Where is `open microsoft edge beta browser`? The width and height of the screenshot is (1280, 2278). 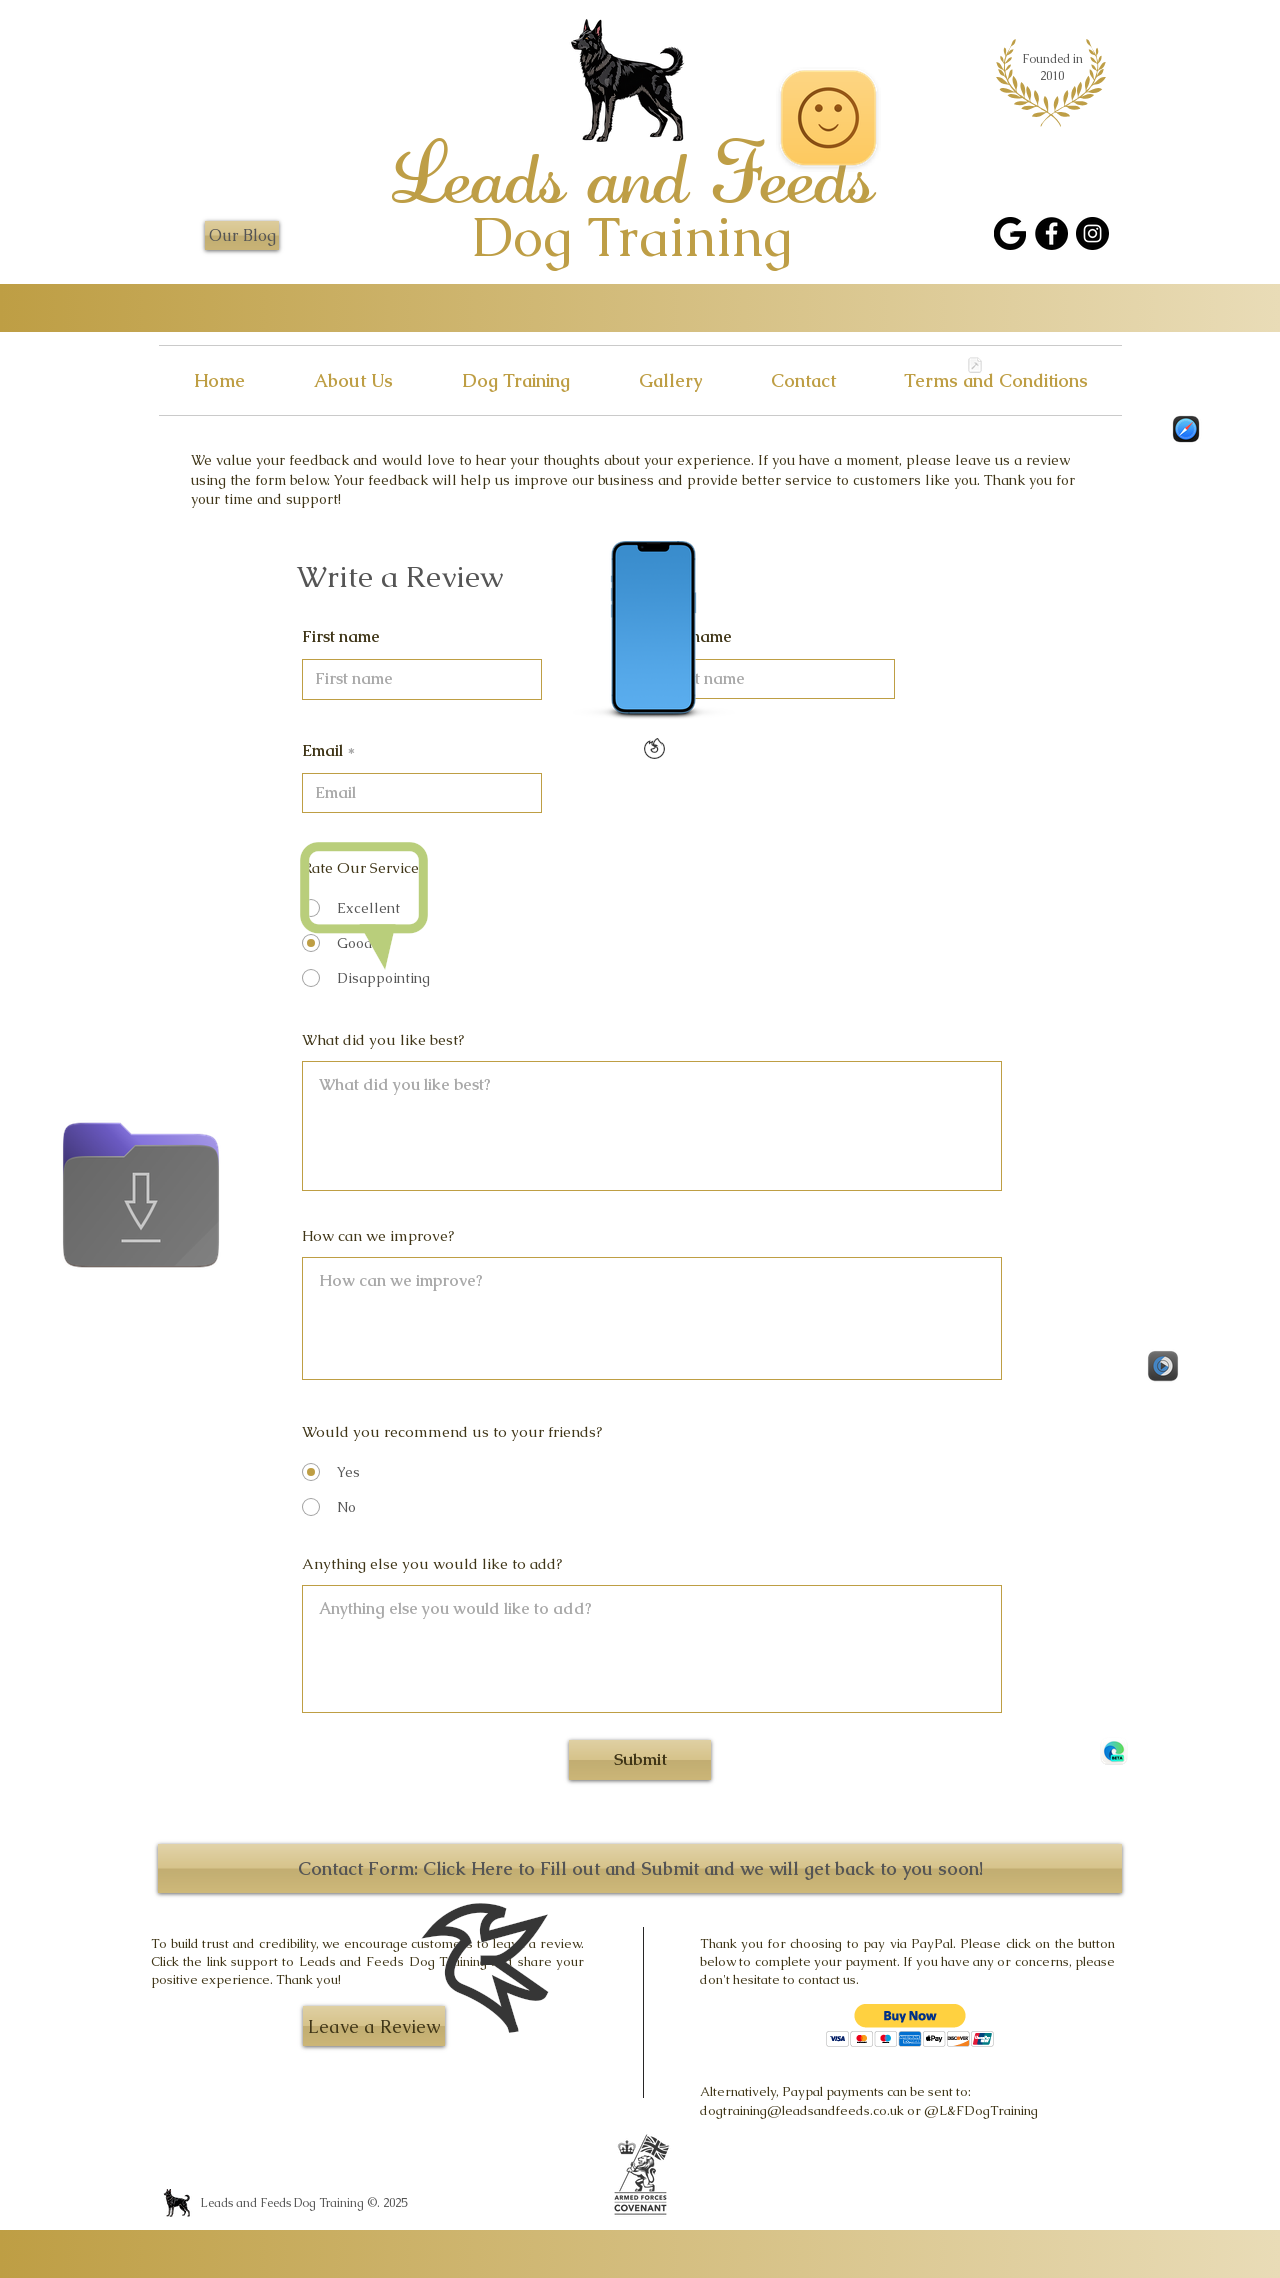 open microsoft edge beta browser is located at coordinates (1114, 1751).